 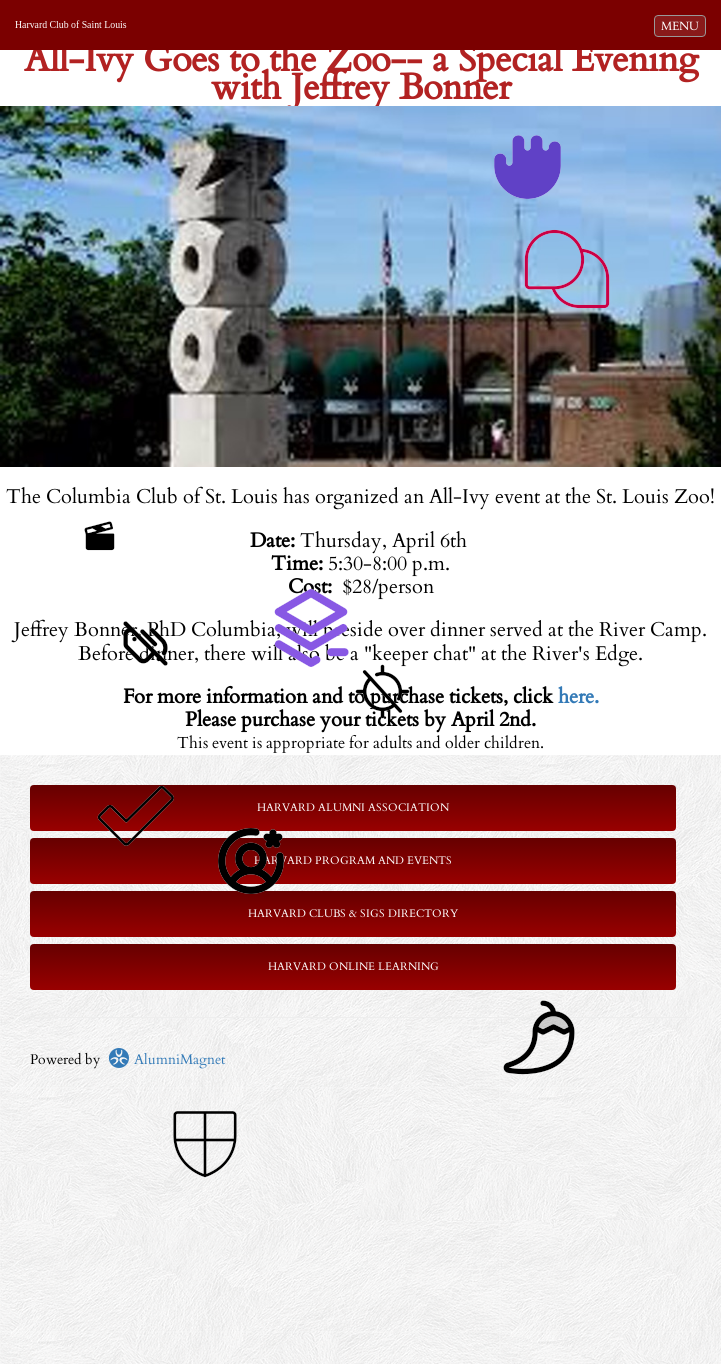 I want to click on location services disabled, so click(x=382, y=691).